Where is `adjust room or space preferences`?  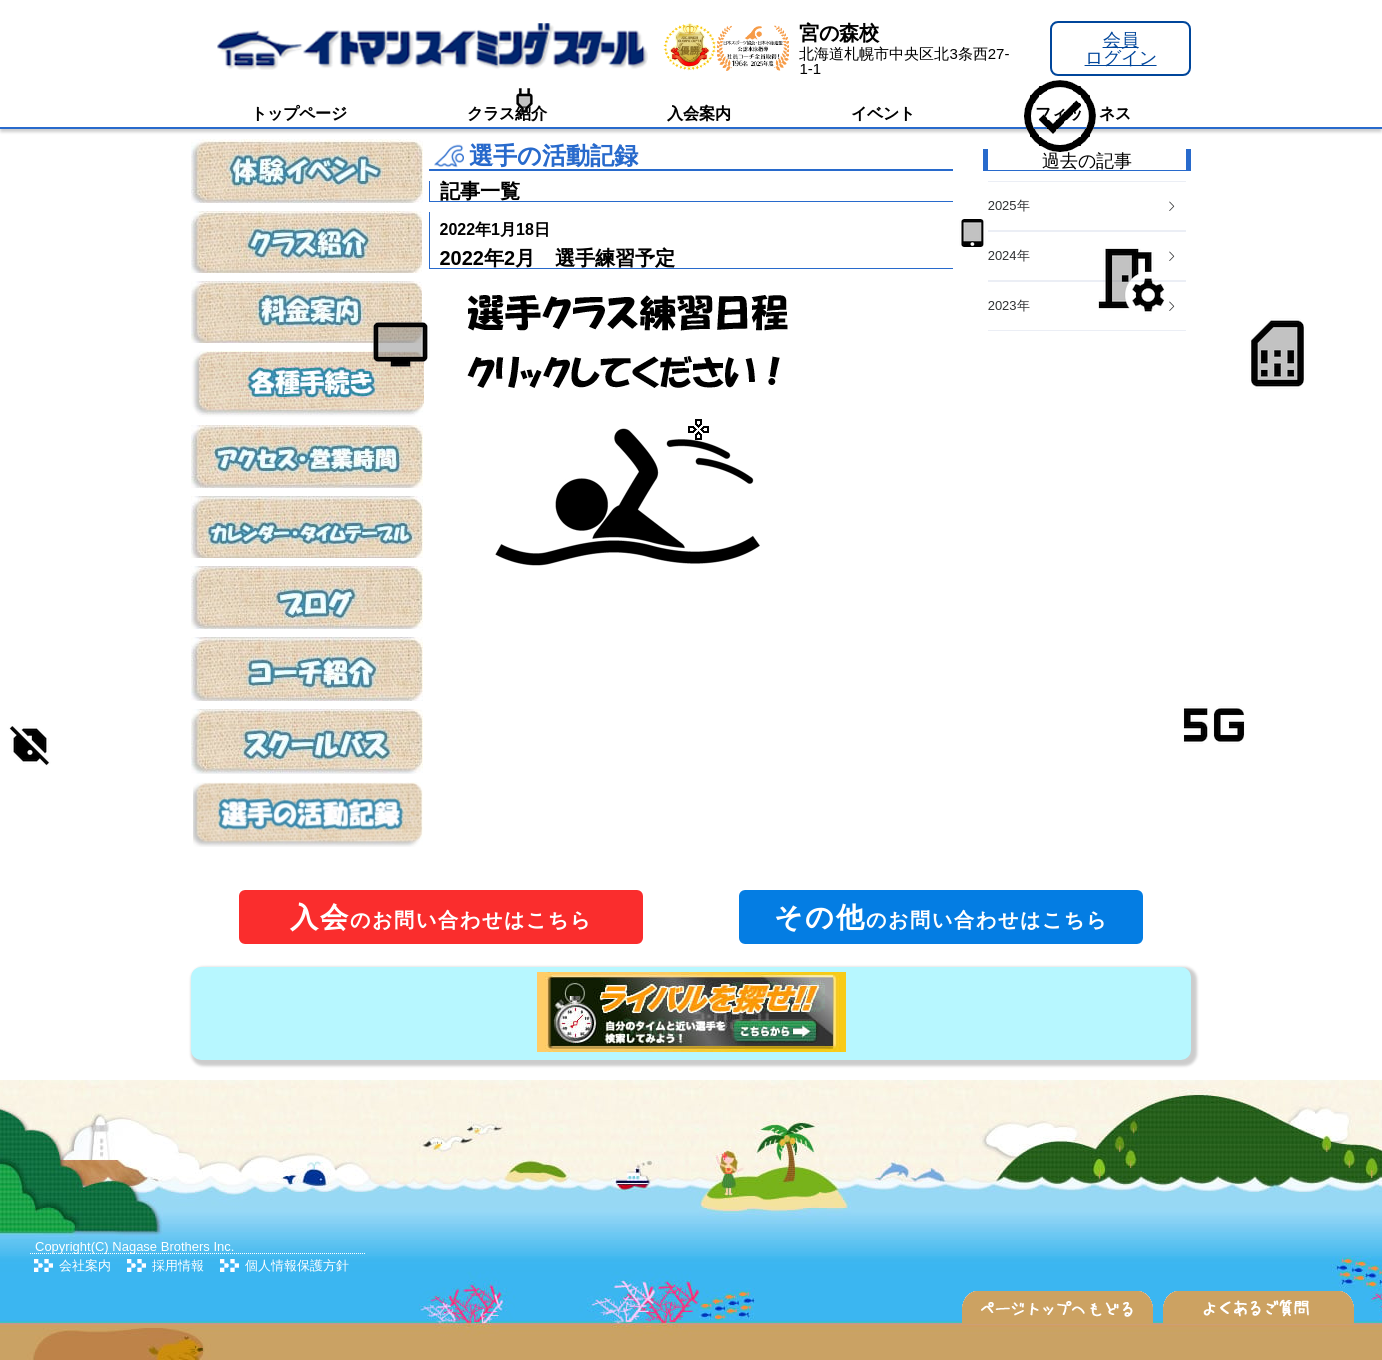 adjust room or space preferences is located at coordinates (1128, 278).